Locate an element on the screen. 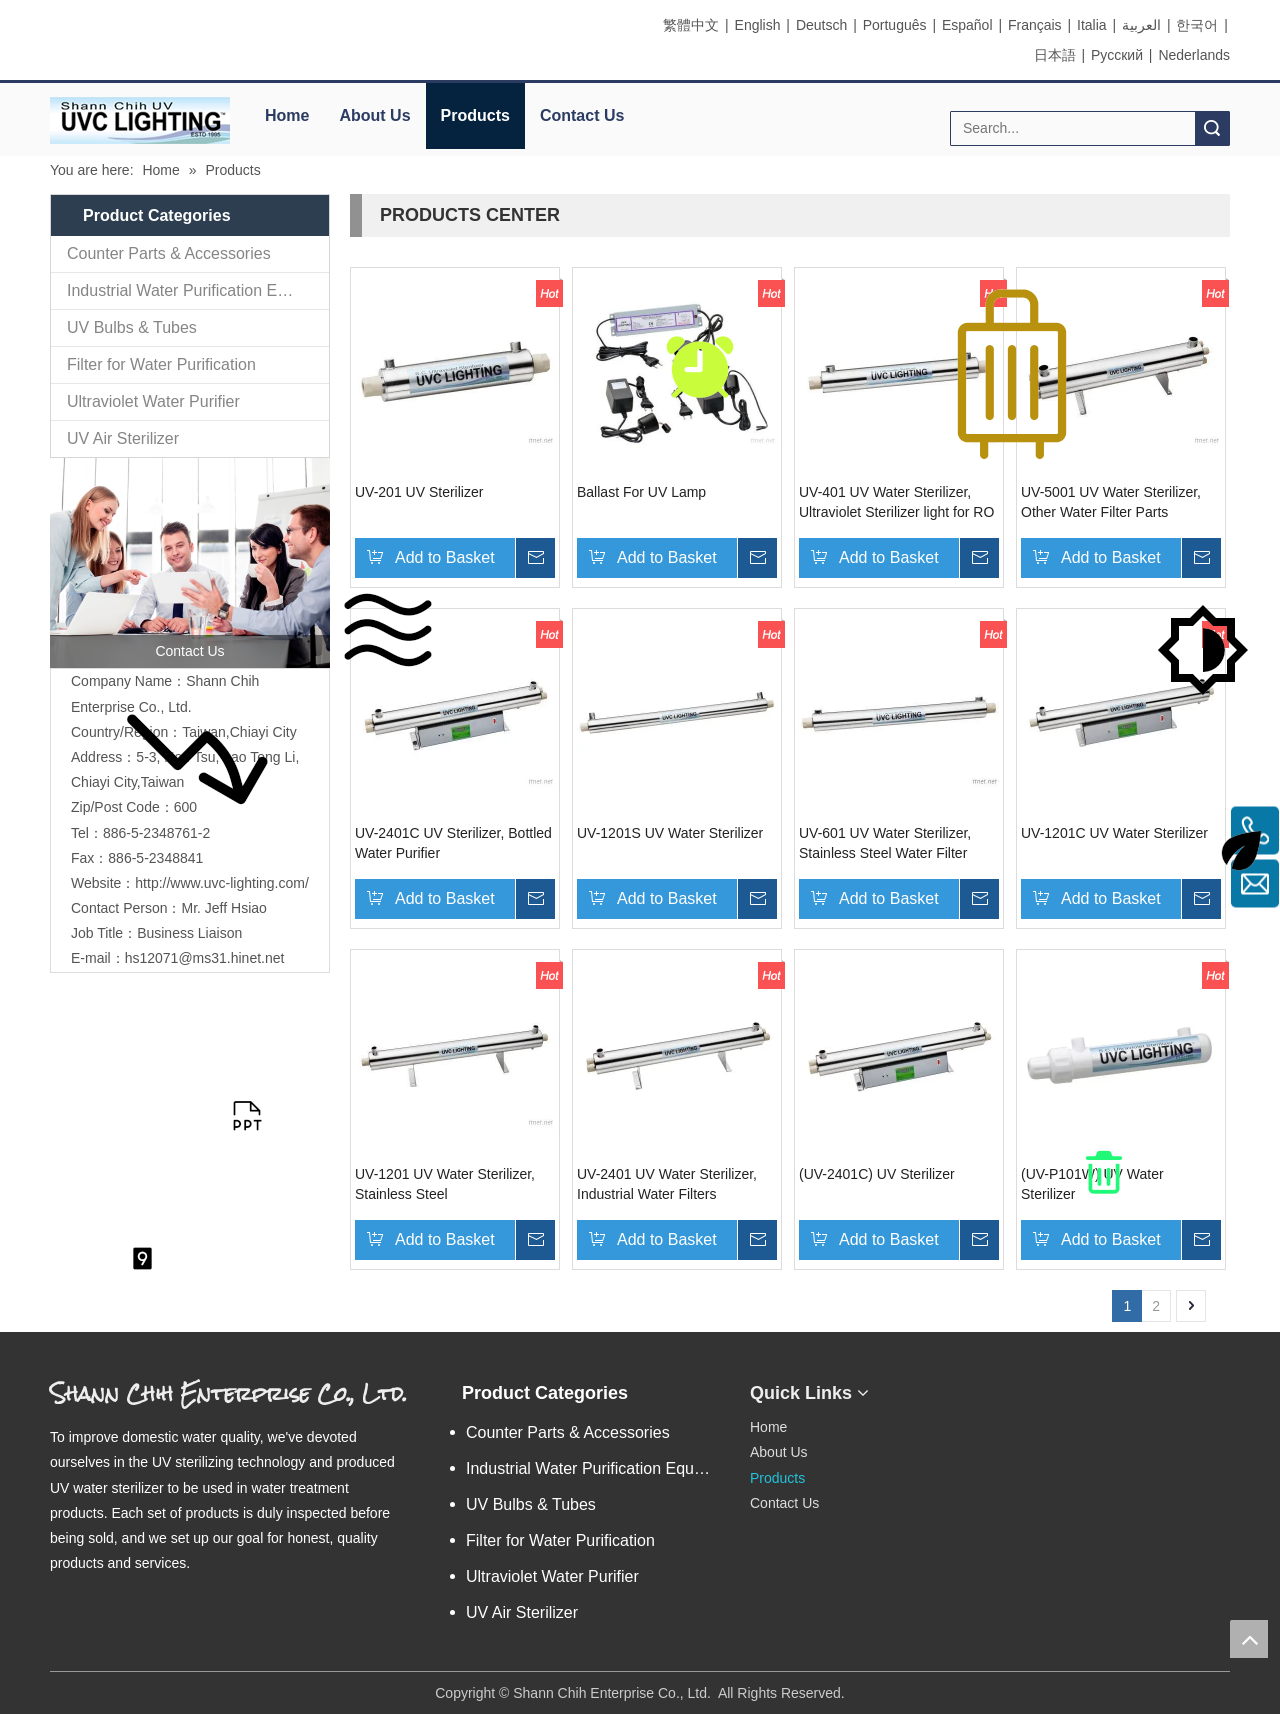 The width and height of the screenshot is (1280, 1714). indicates water or aquatic features is located at coordinates (388, 630).